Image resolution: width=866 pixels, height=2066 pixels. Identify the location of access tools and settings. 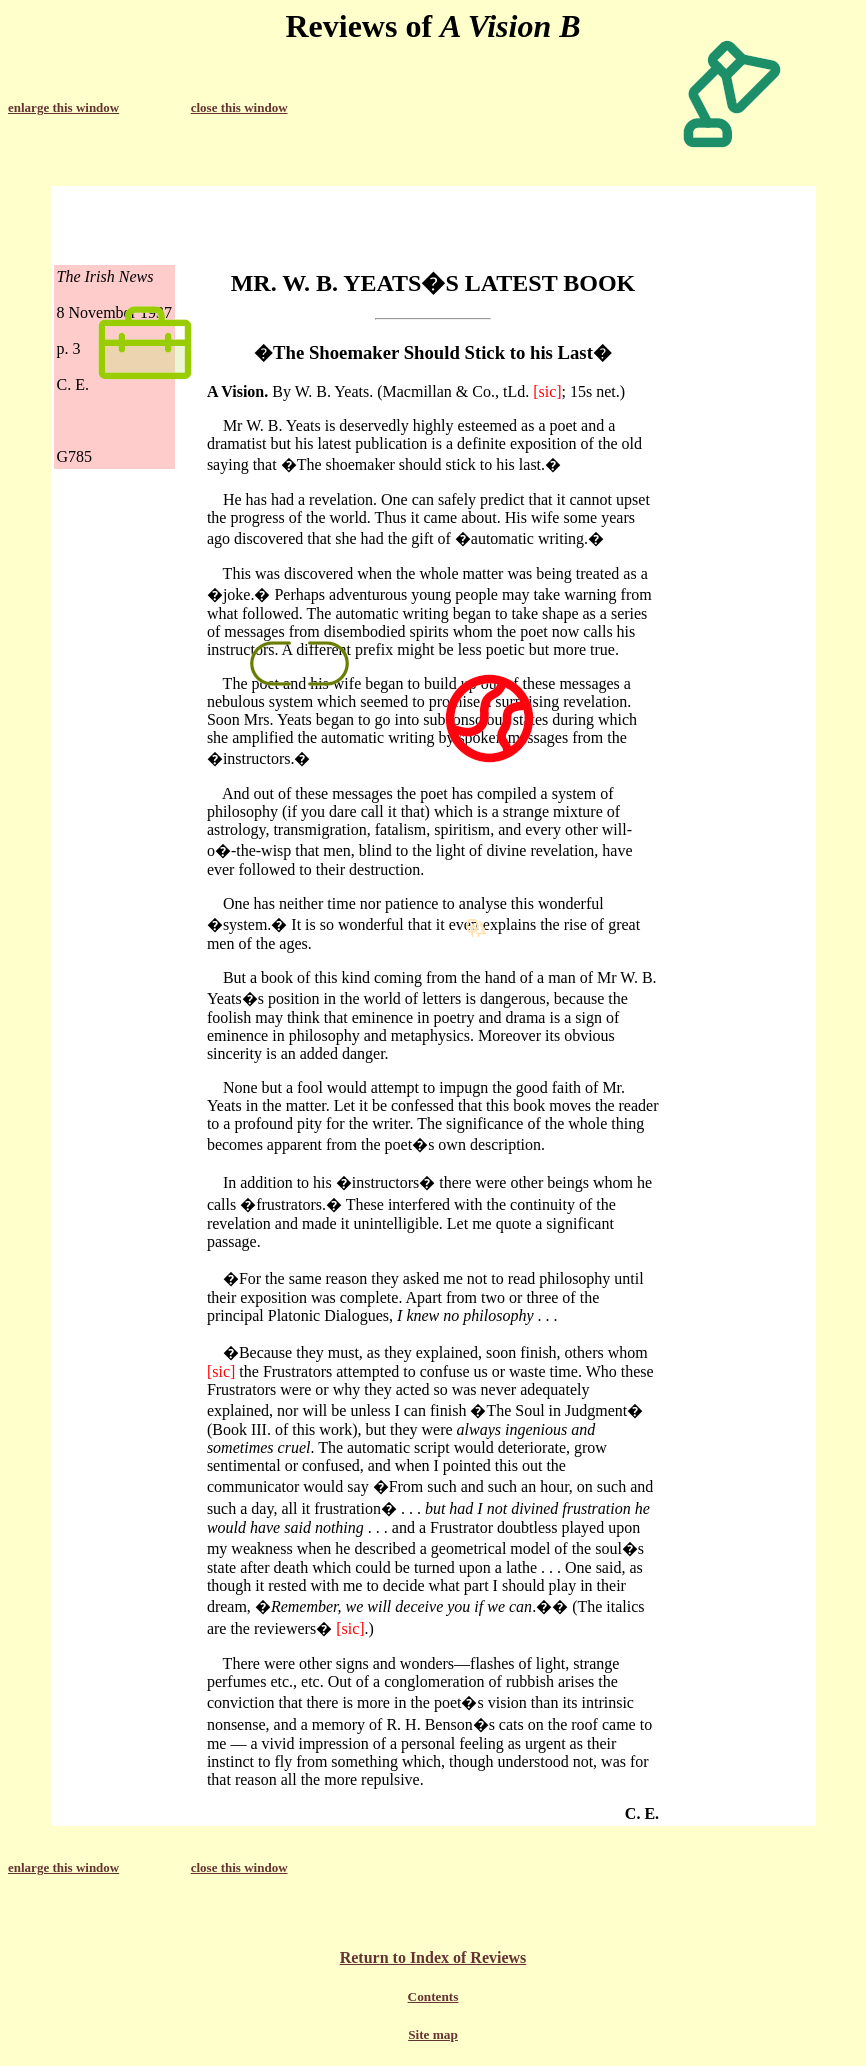
(145, 346).